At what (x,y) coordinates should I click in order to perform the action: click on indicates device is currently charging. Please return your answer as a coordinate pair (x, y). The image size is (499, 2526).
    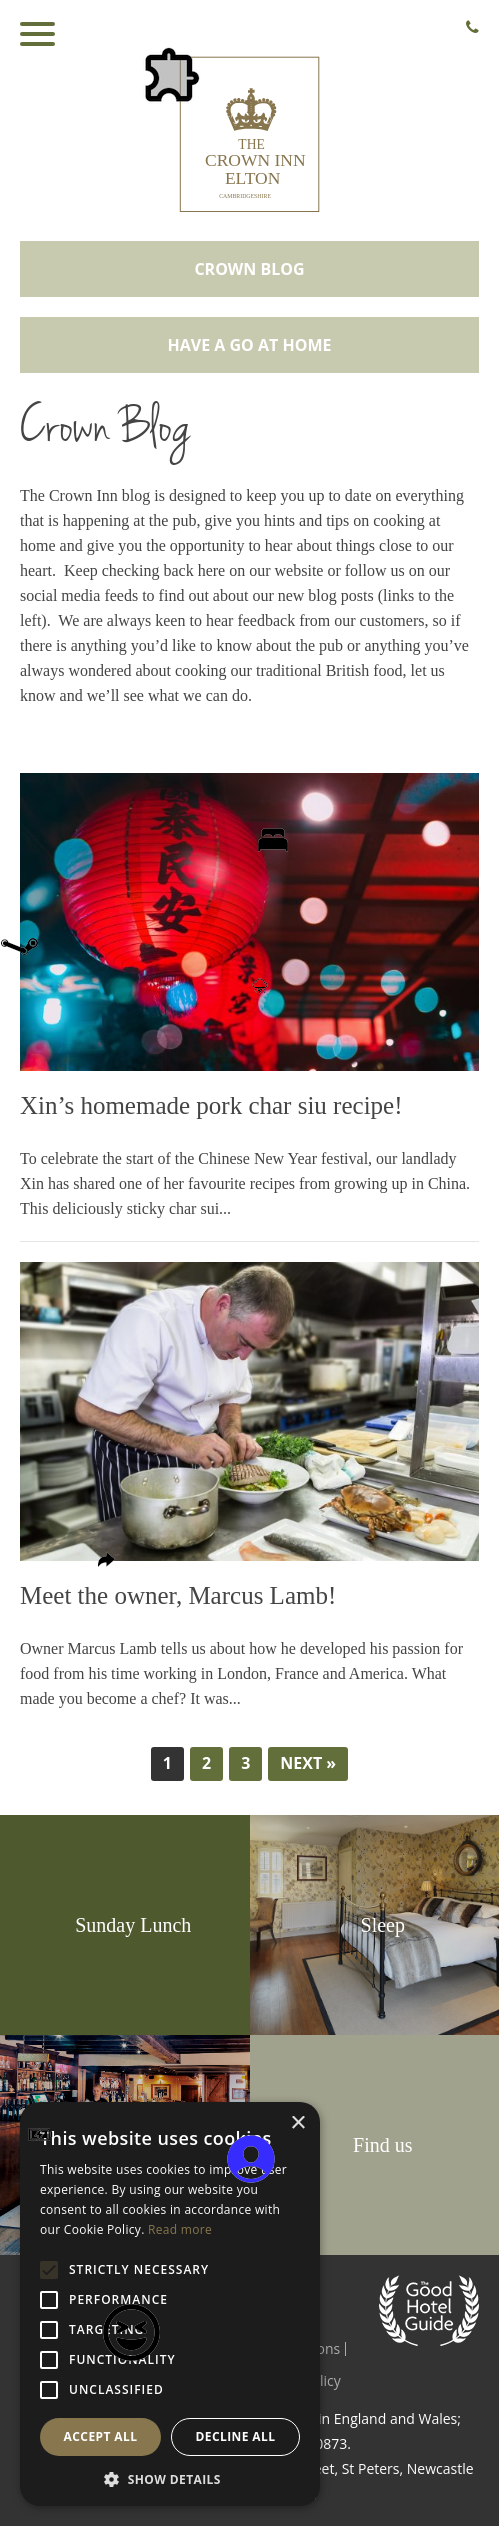
    Looking at the image, I should click on (40, 2134).